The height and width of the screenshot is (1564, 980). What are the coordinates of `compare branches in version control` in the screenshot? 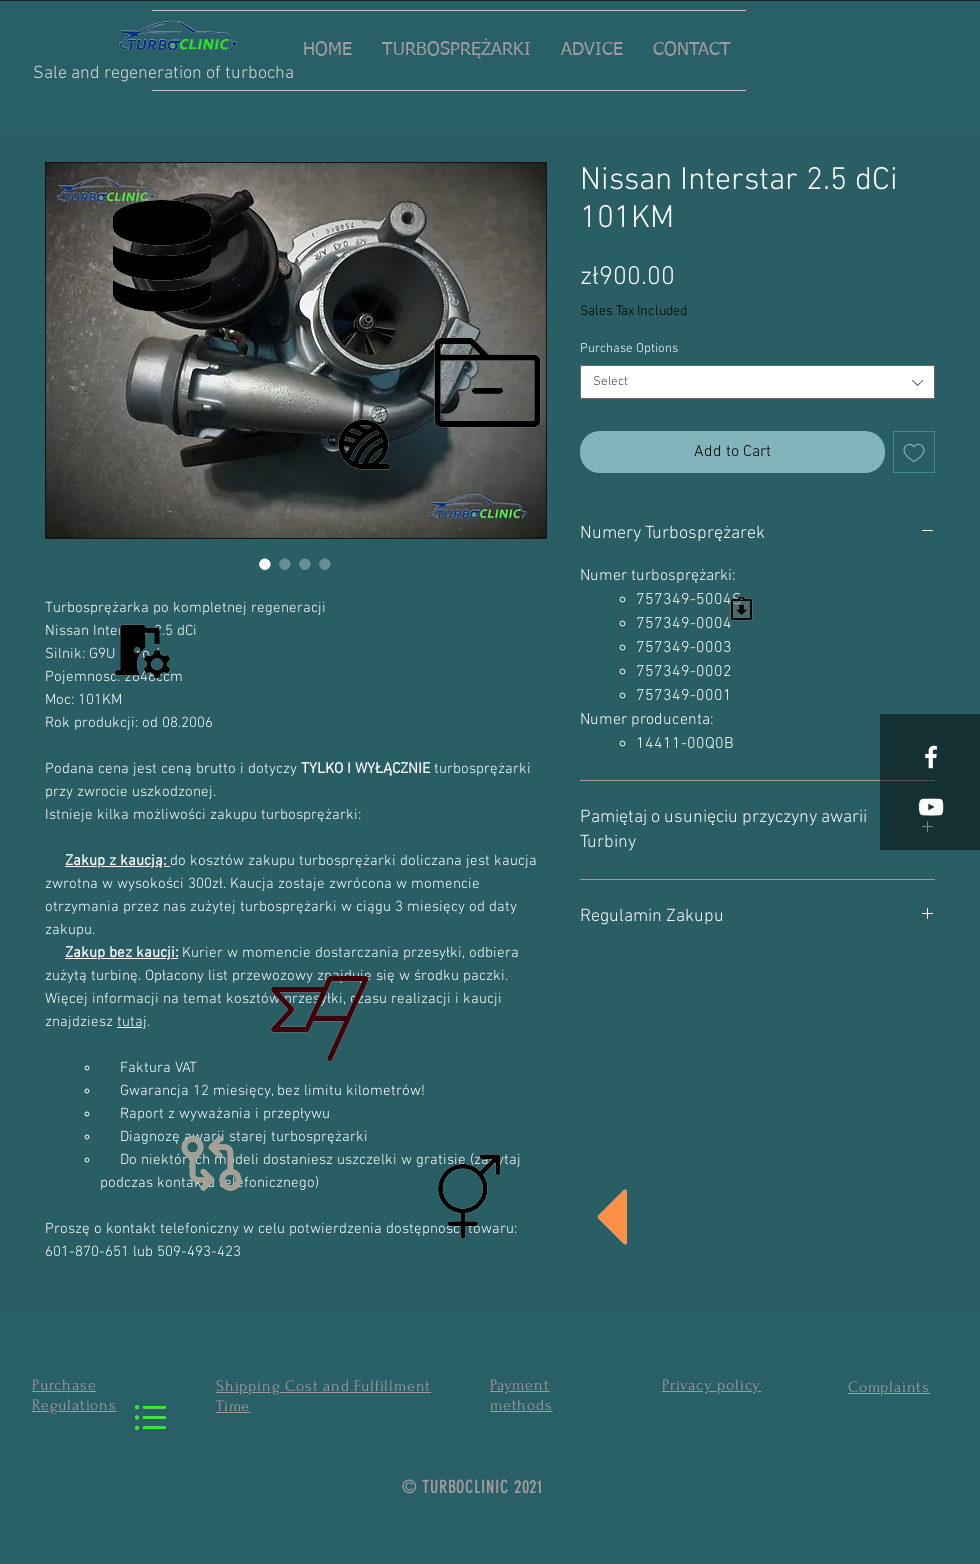 It's located at (211, 1163).